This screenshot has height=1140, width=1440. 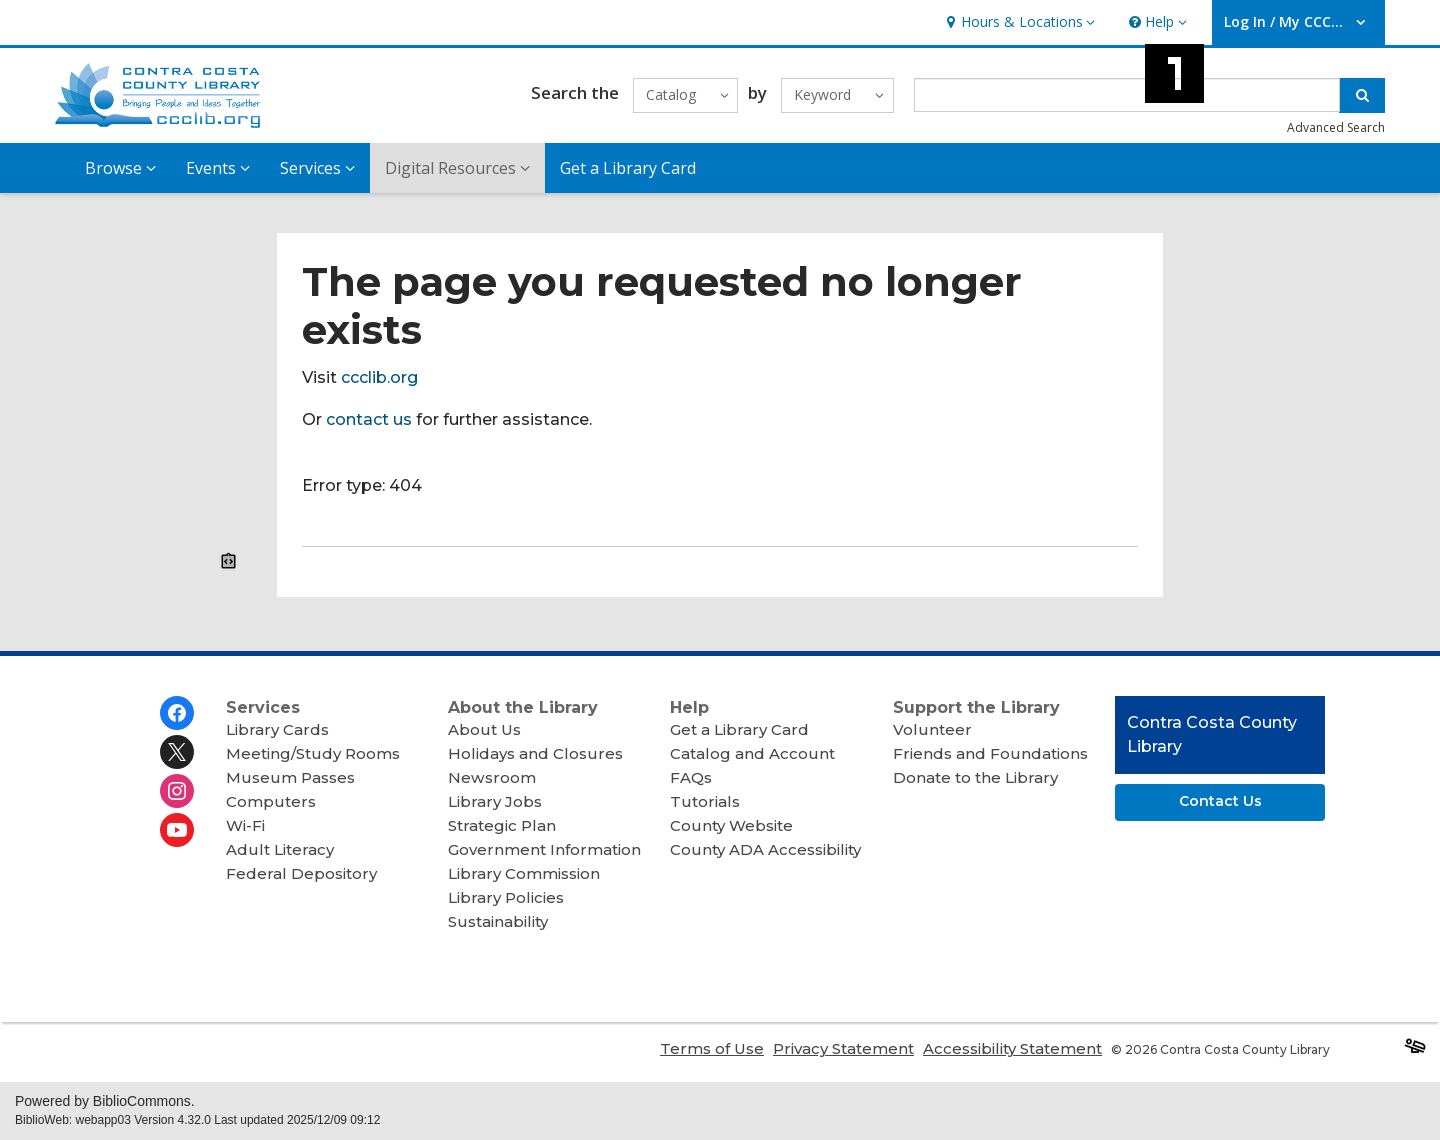 What do you see at coordinates (228, 561) in the screenshot?
I see `view integration instructions or code snippets` at bounding box center [228, 561].